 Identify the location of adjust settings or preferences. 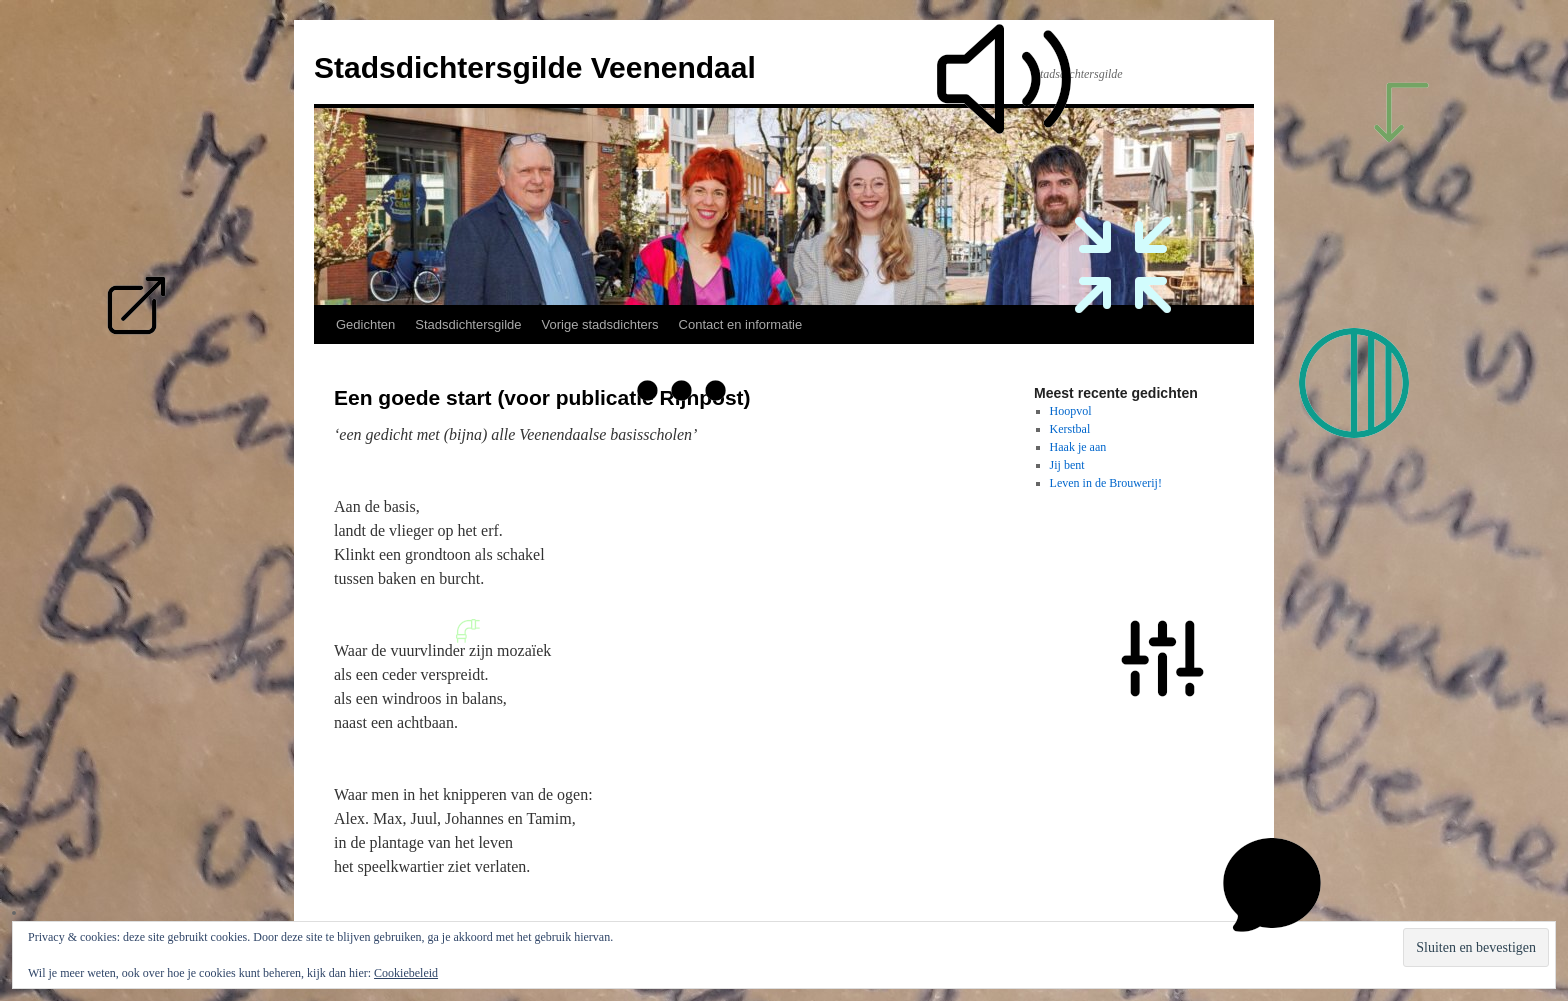
(1162, 658).